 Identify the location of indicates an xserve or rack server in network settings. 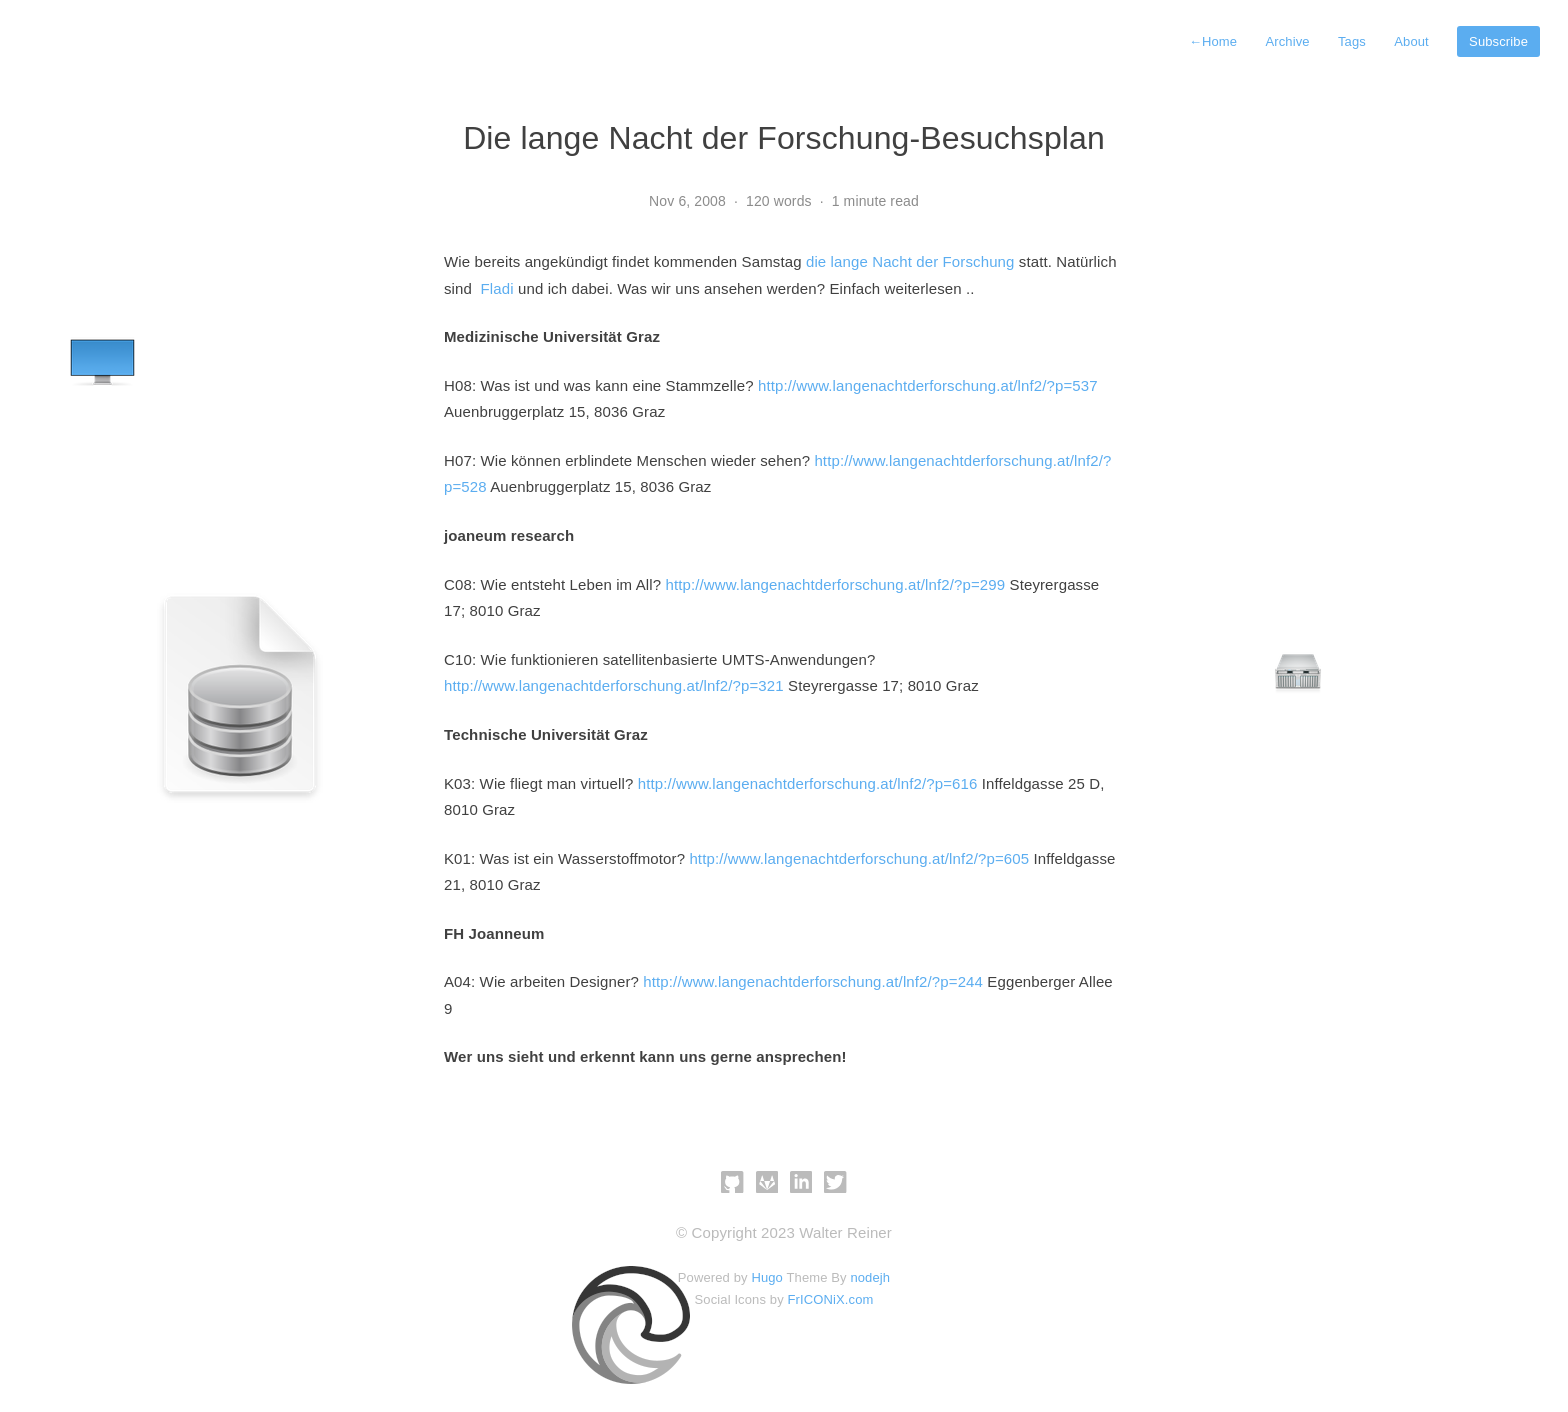
(1298, 670).